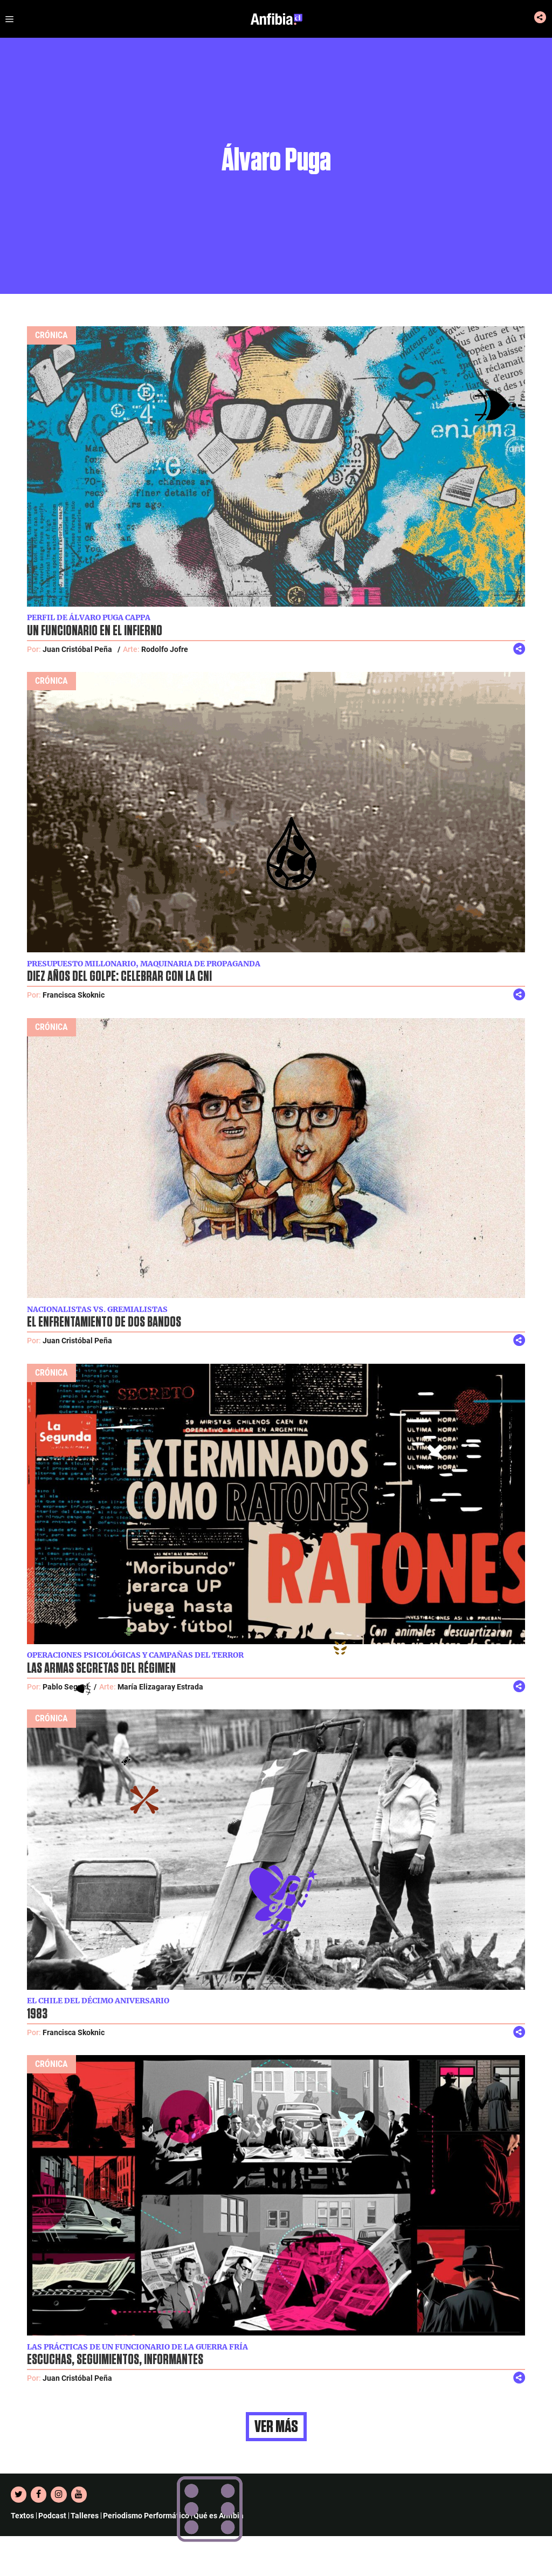 This screenshot has height=2576, width=552. I want to click on activate crystallization ability or spell, so click(292, 851).